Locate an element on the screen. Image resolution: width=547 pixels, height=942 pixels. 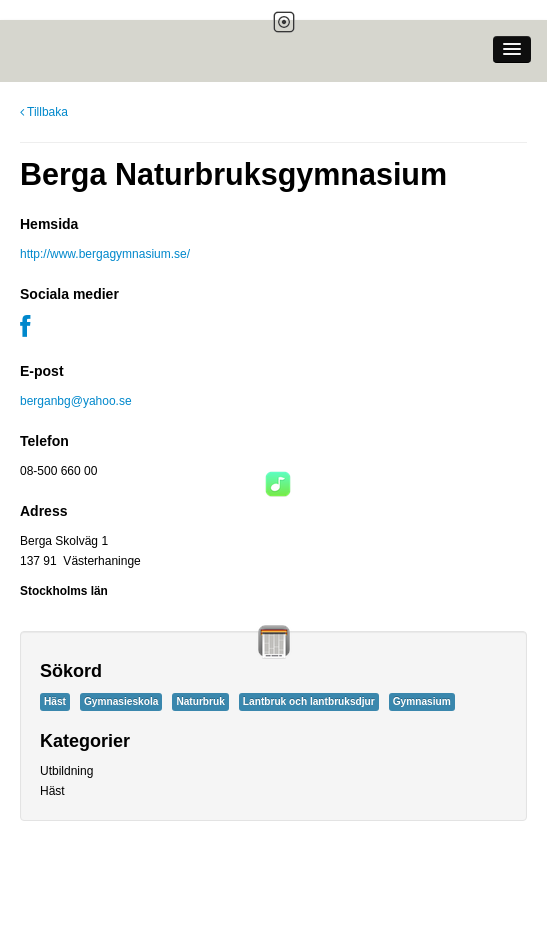
open rhythmbox music player is located at coordinates (284, 22).